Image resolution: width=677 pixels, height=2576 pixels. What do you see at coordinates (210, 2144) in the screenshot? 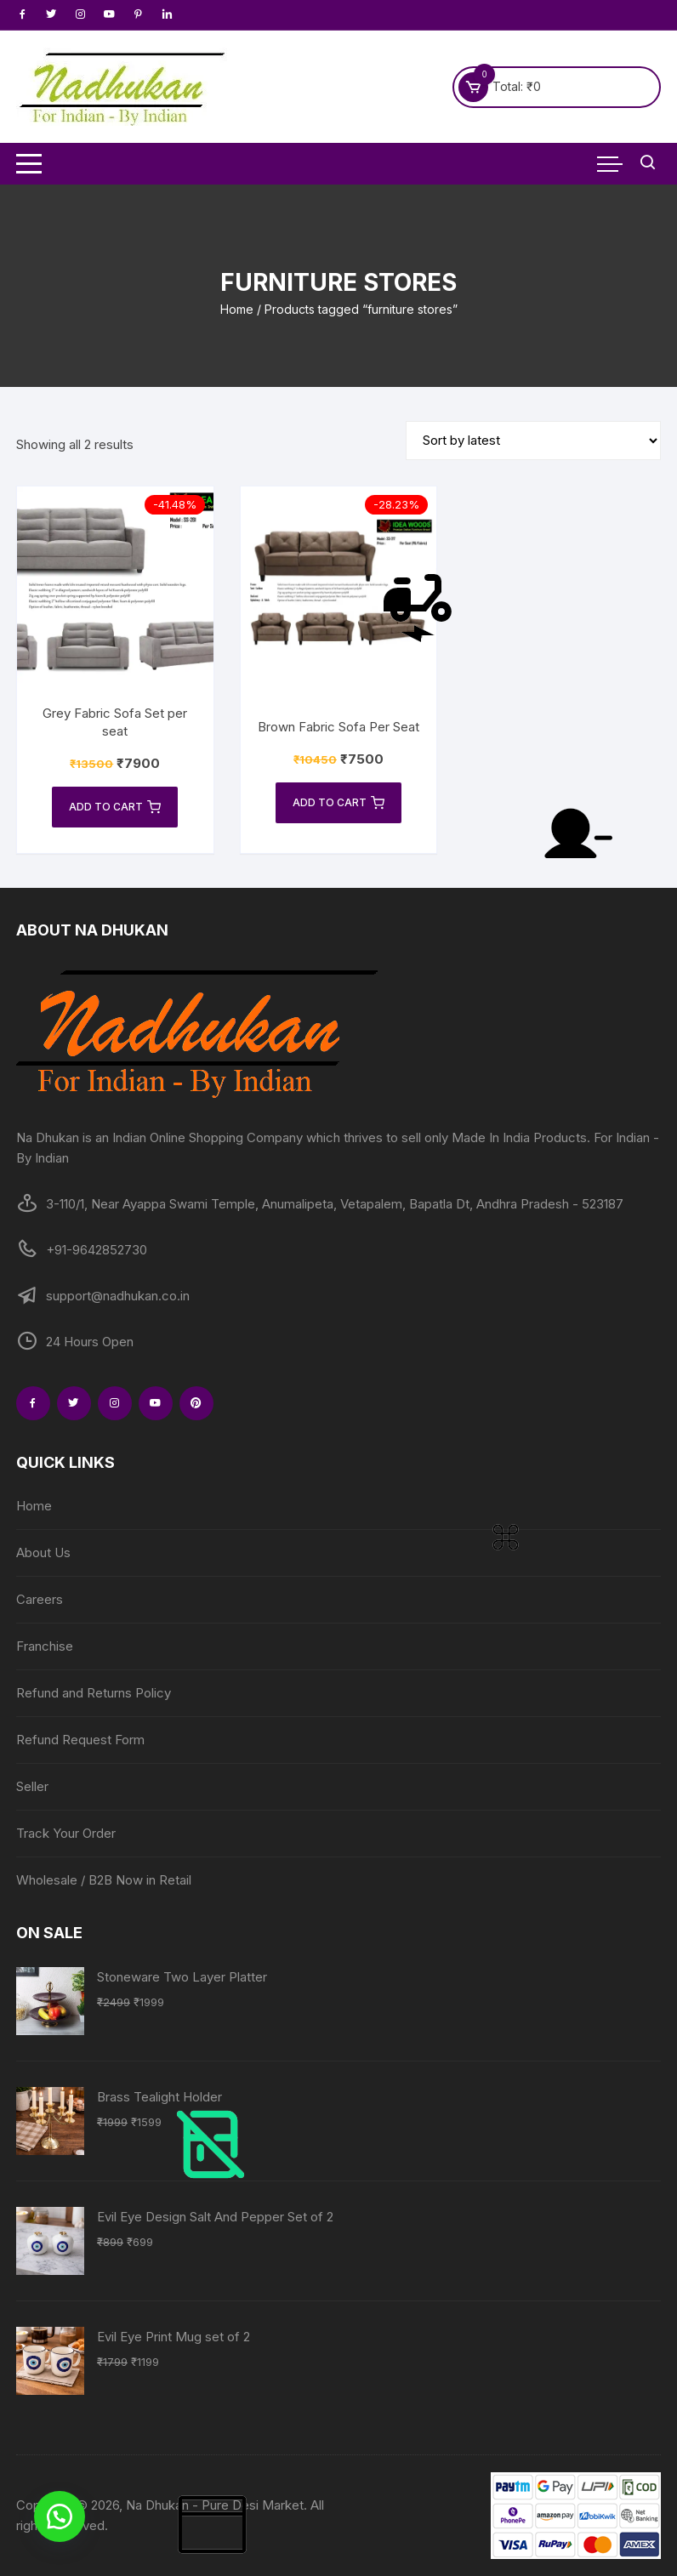
I see `refrigerator or cooling feature disabled` at bounding box center [210, 2144].